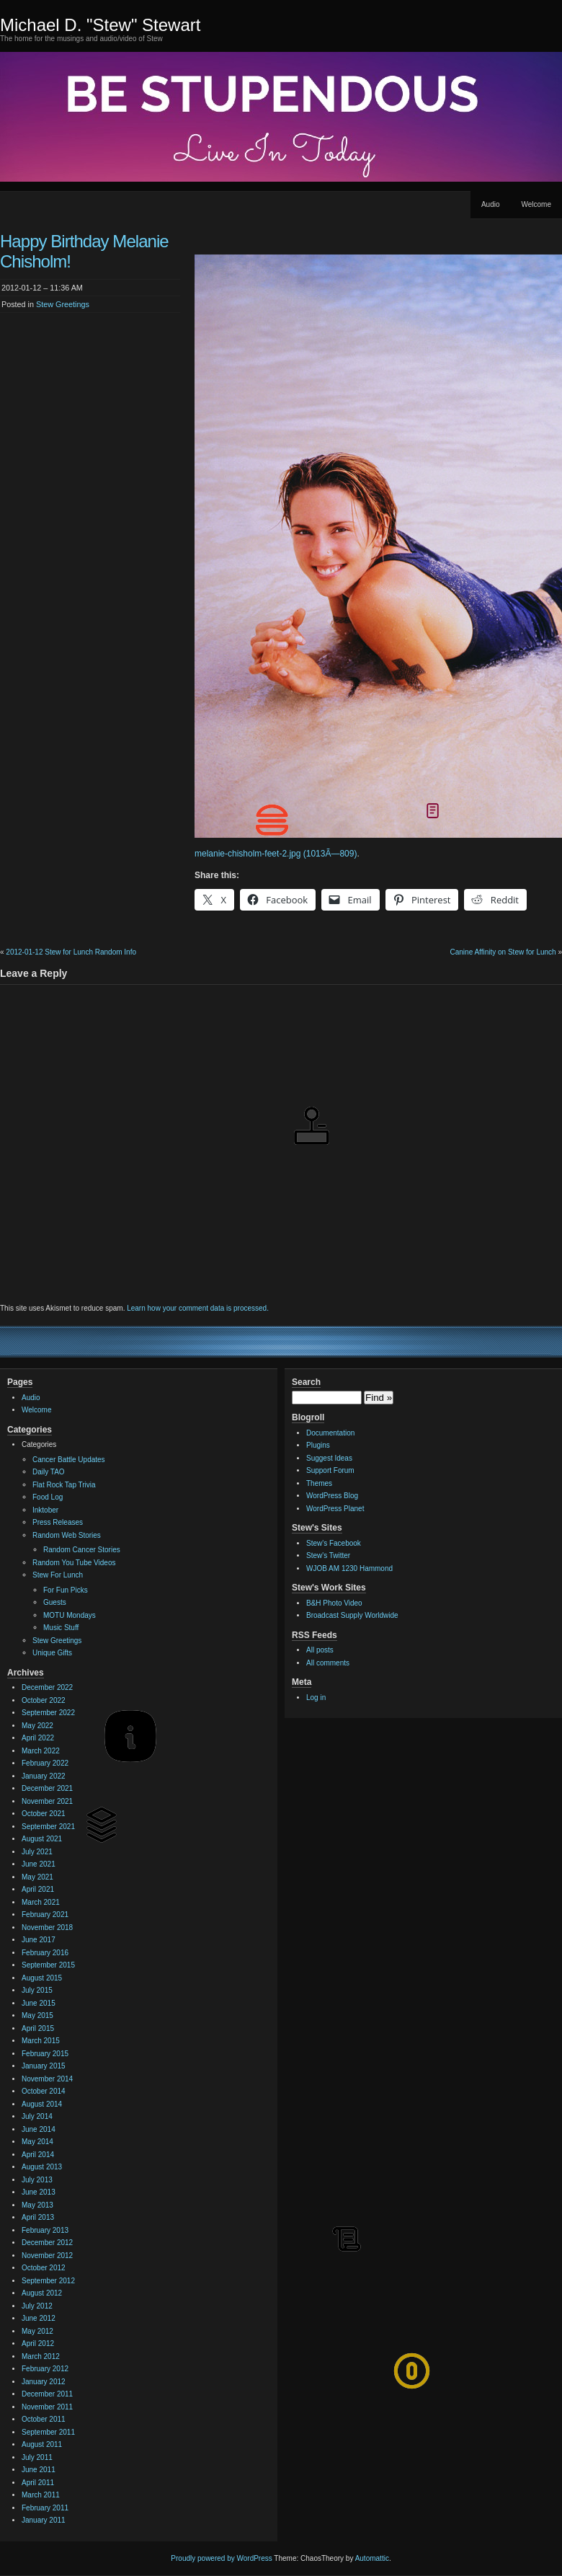 This screenshot has height=2576, width=562. I want to click on access game controls or gaming mode, so click(311, 1127).